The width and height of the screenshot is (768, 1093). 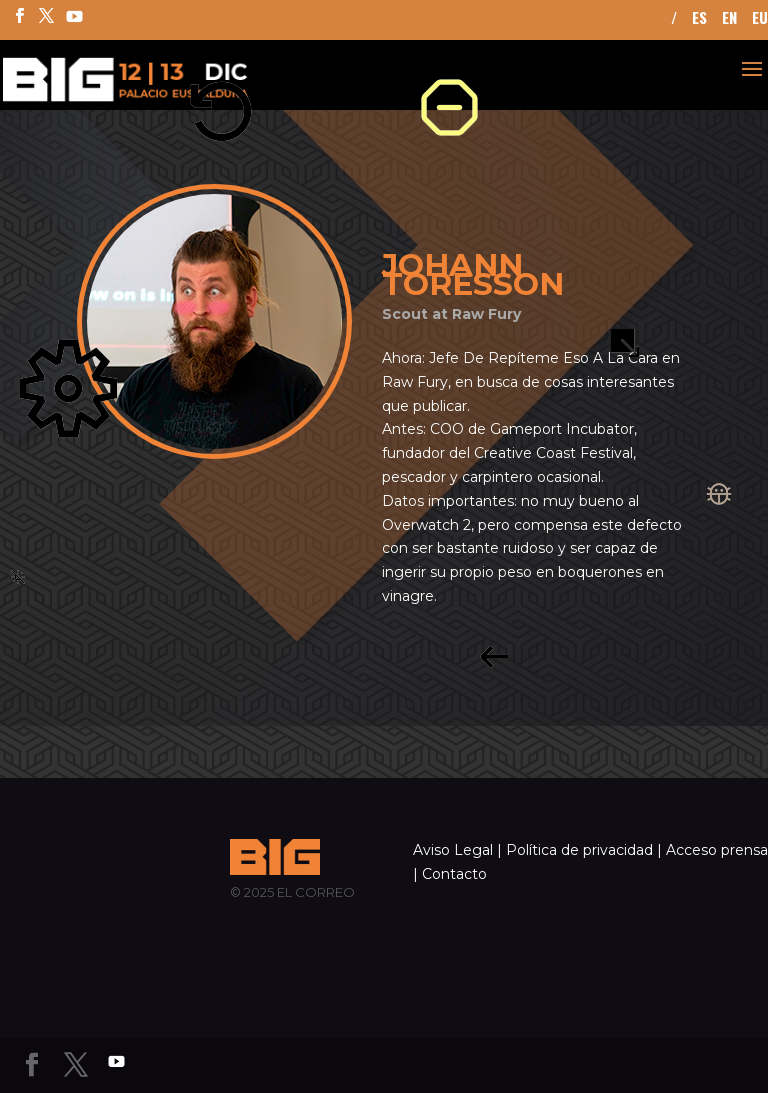 What do you see at coordinates (625, 343) in the screenshot?
I see `expand content to full screen` at bounding box center [625, 343].